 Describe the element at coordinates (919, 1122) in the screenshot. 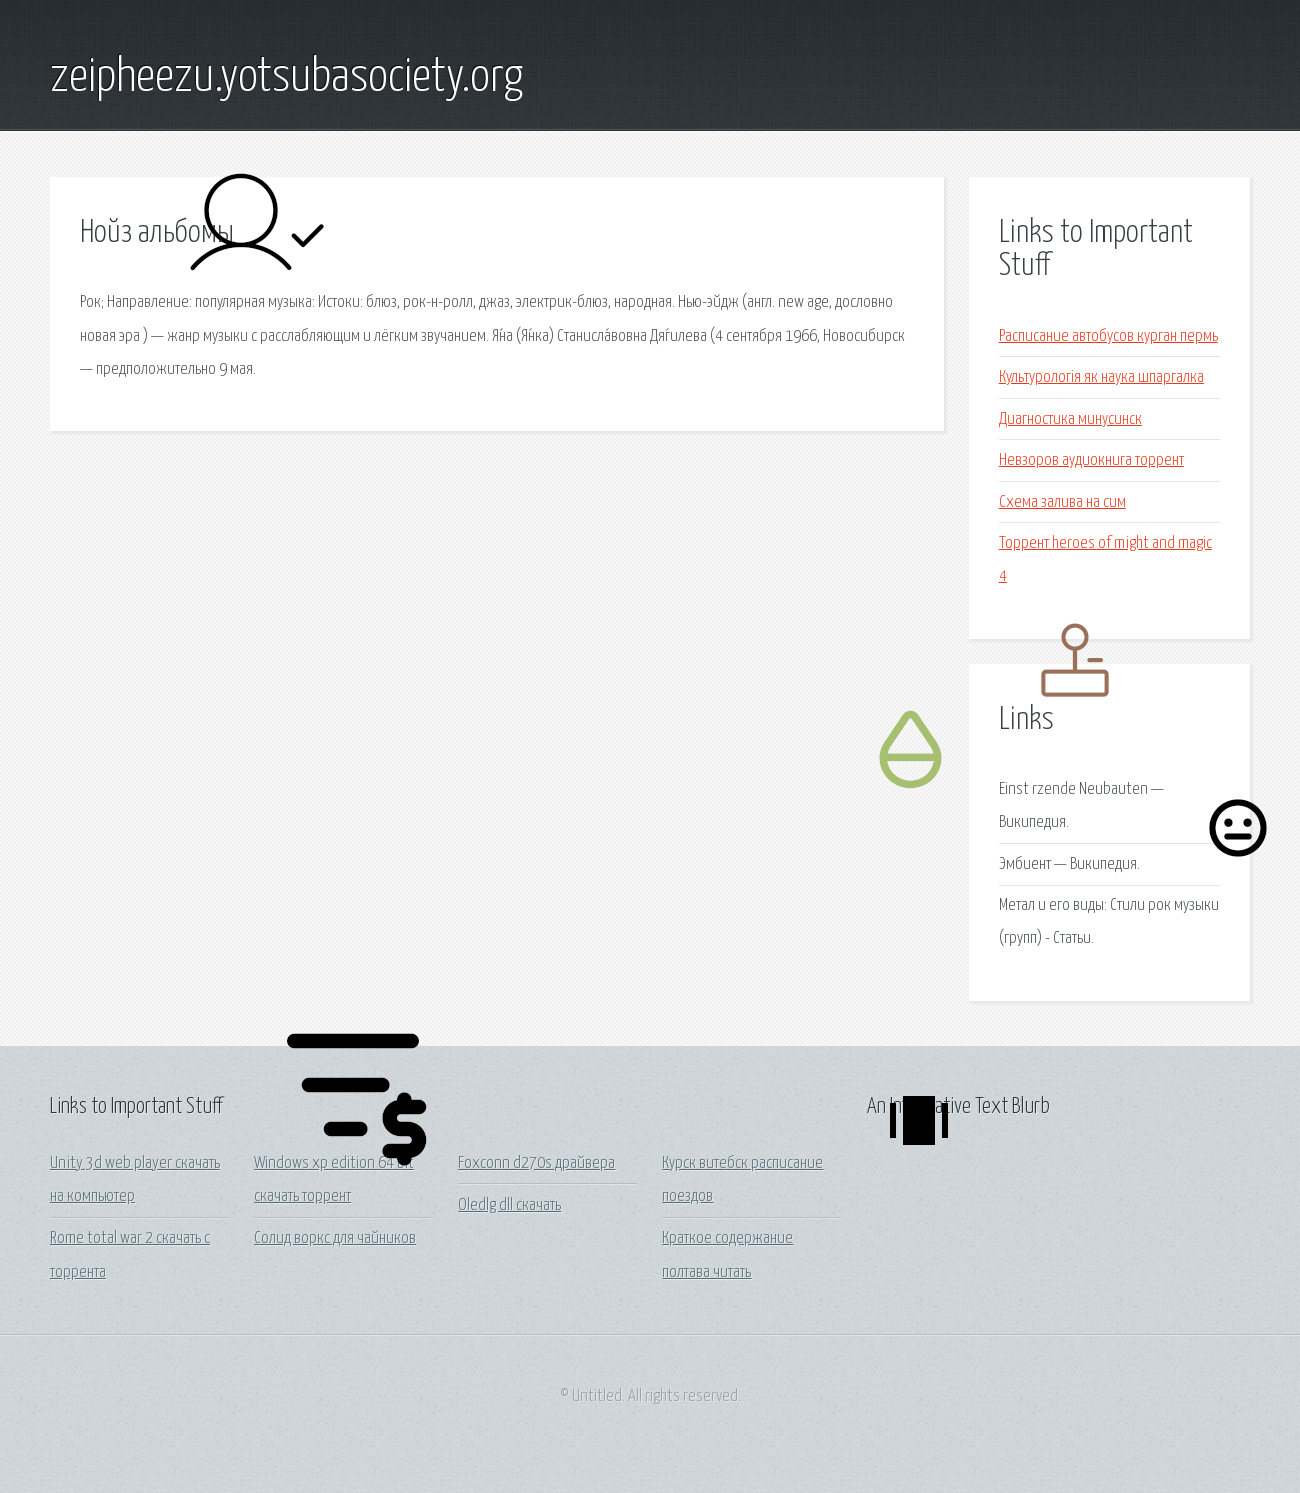

I see `view stories or vertical content feed` at that location.